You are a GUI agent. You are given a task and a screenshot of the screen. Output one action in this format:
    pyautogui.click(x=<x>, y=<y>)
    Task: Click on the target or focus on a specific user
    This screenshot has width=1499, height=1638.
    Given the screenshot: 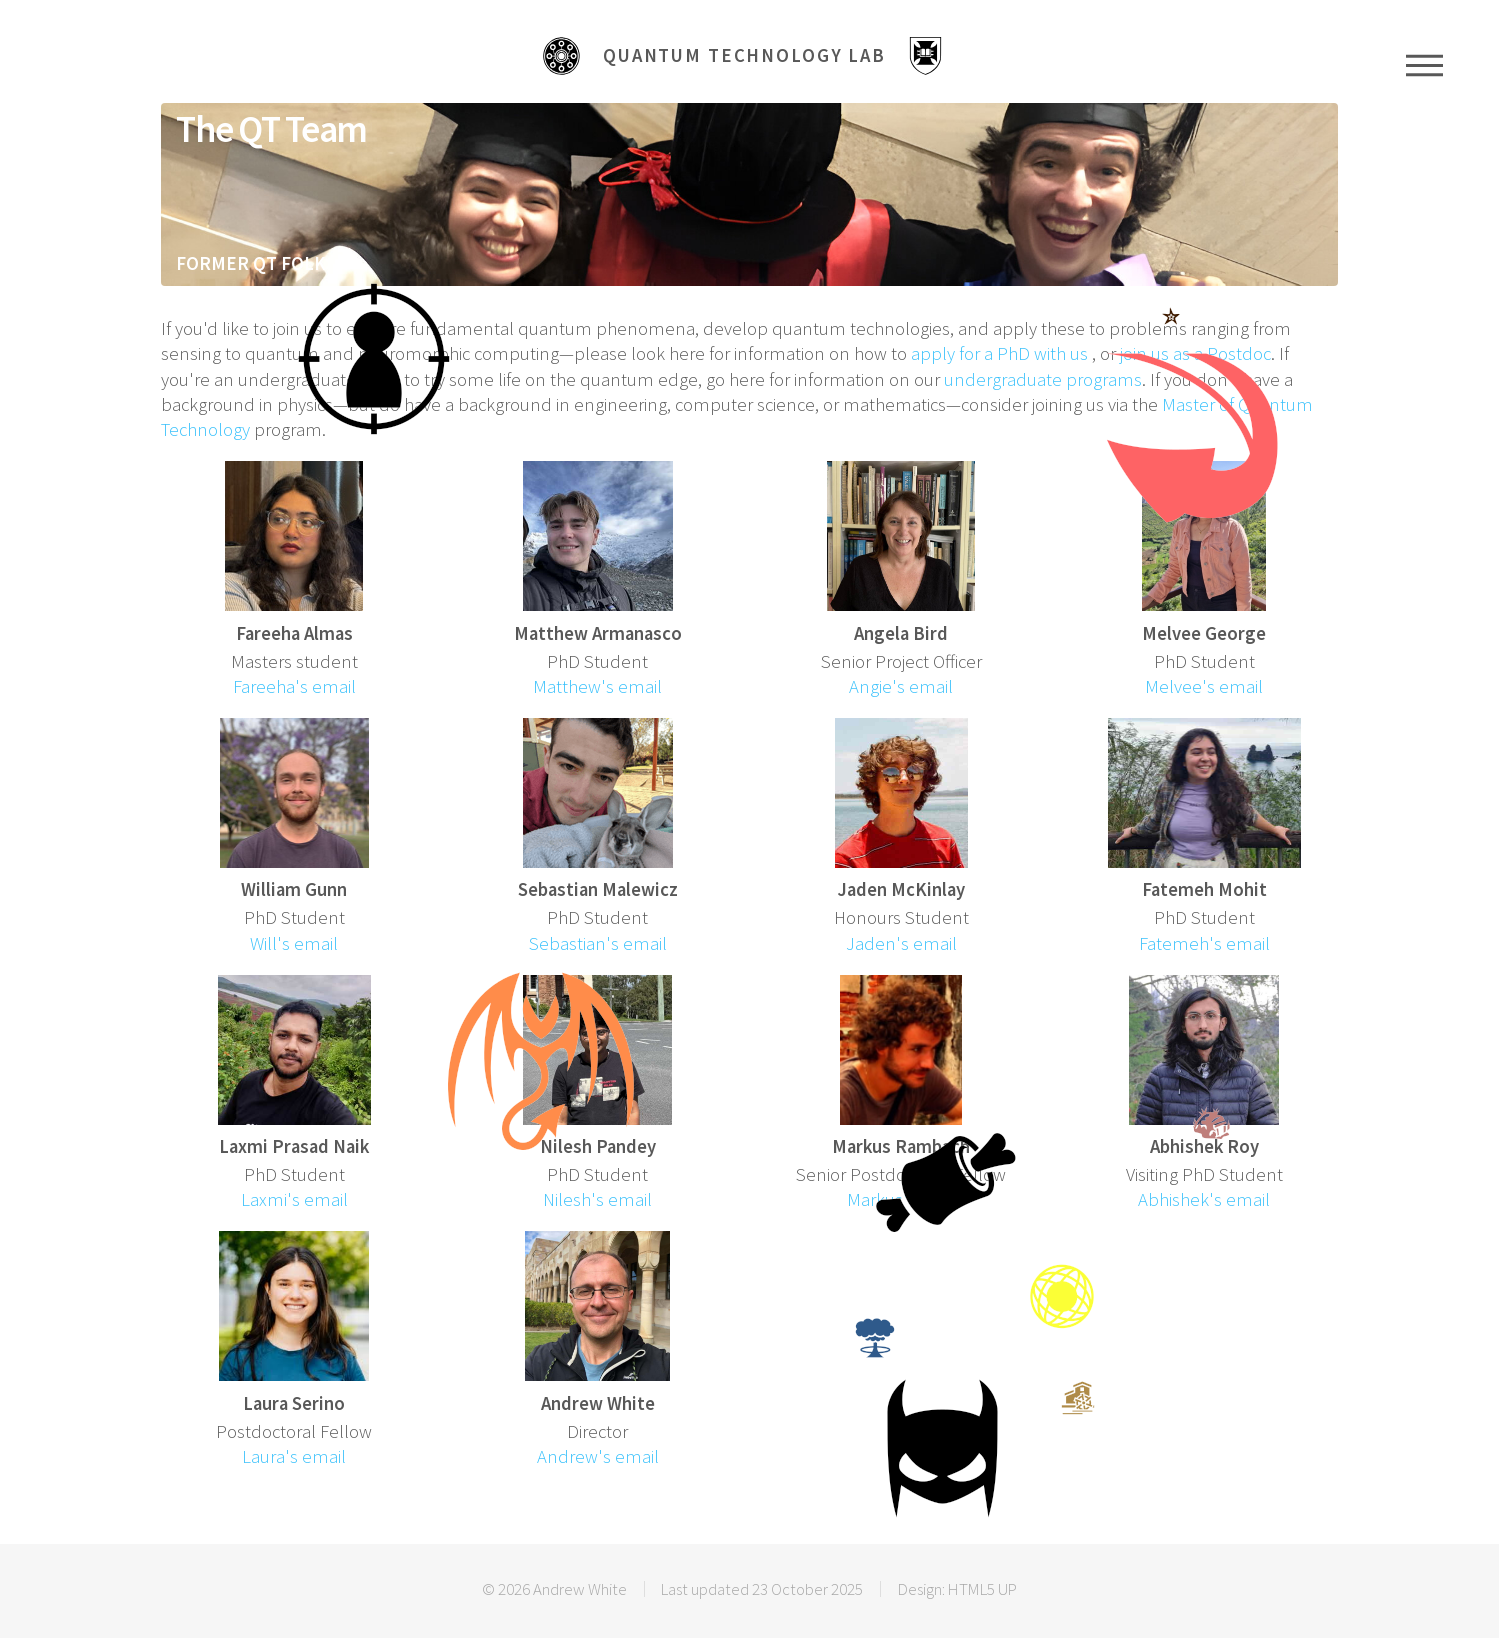 What is the action you would take?
    pyautogui.click(x=374, y=359)
    